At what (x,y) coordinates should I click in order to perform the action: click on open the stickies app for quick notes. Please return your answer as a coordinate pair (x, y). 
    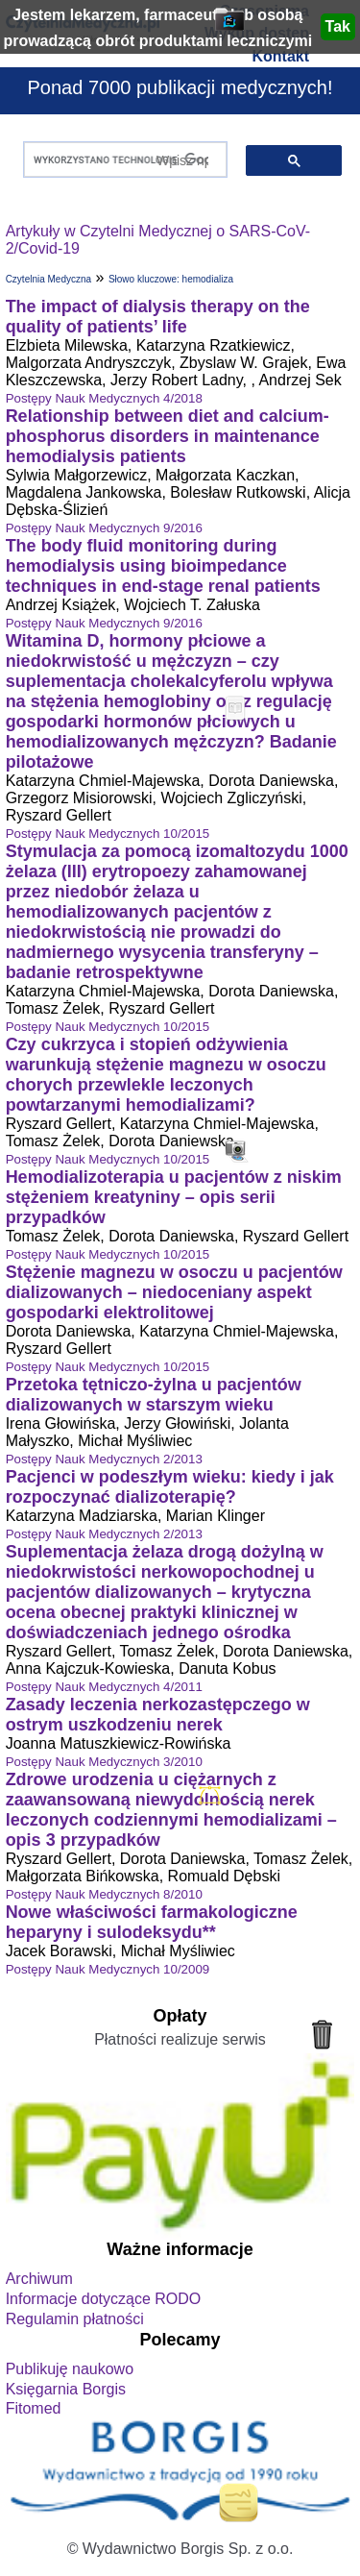
    Looking at the image, I should click on (238, 2502).